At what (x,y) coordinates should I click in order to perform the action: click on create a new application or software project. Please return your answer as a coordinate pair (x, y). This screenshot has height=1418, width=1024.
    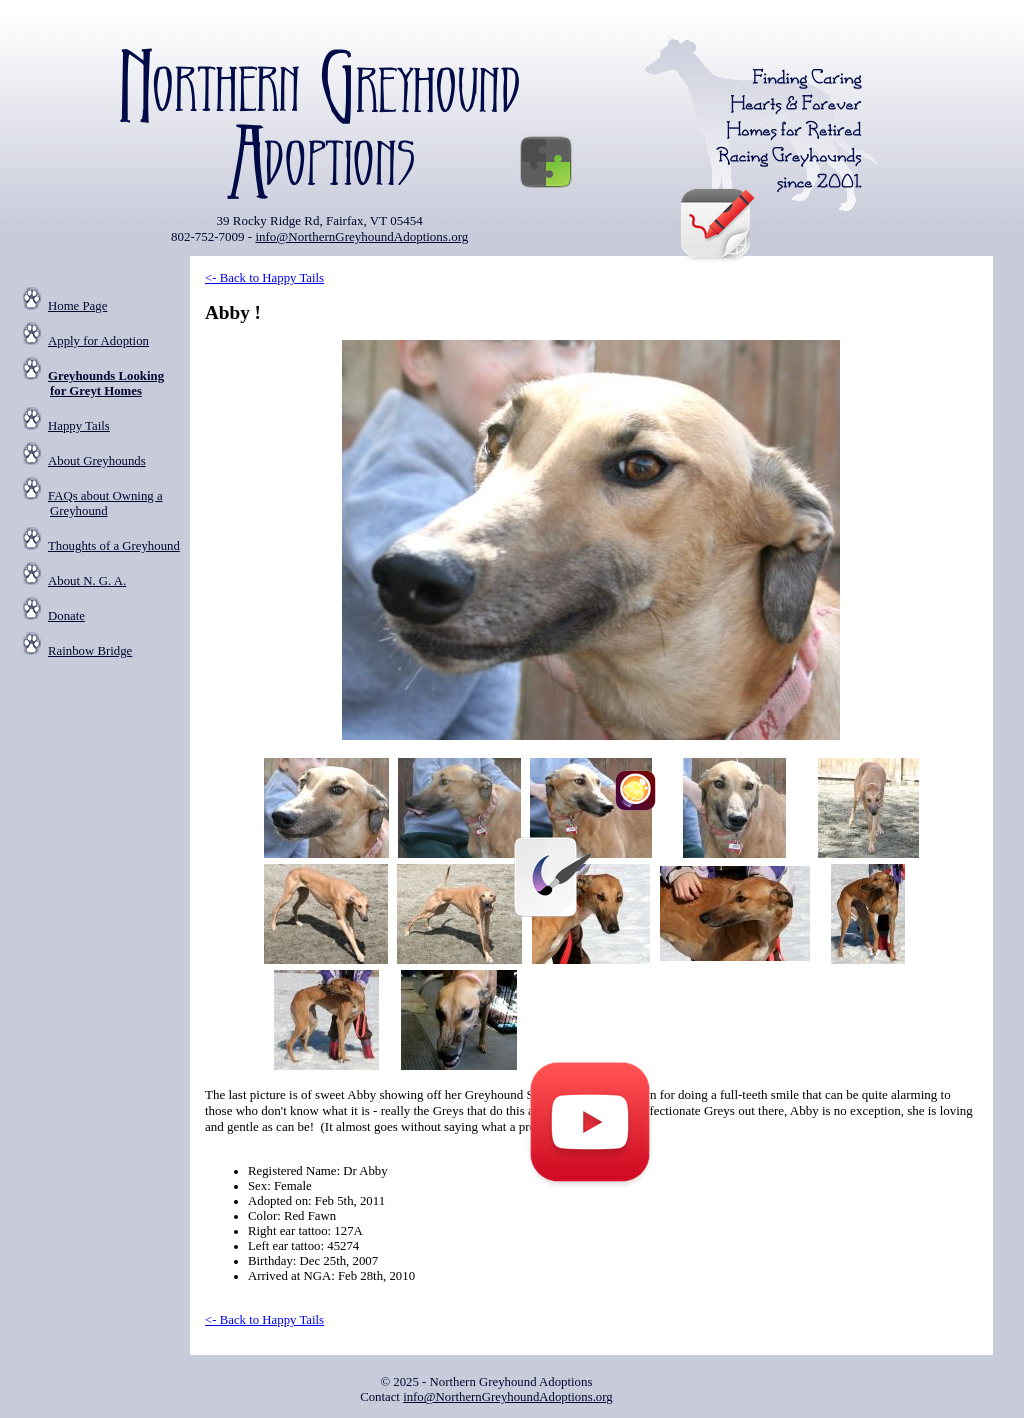
    Looking at the image, I should click on (553, 877).